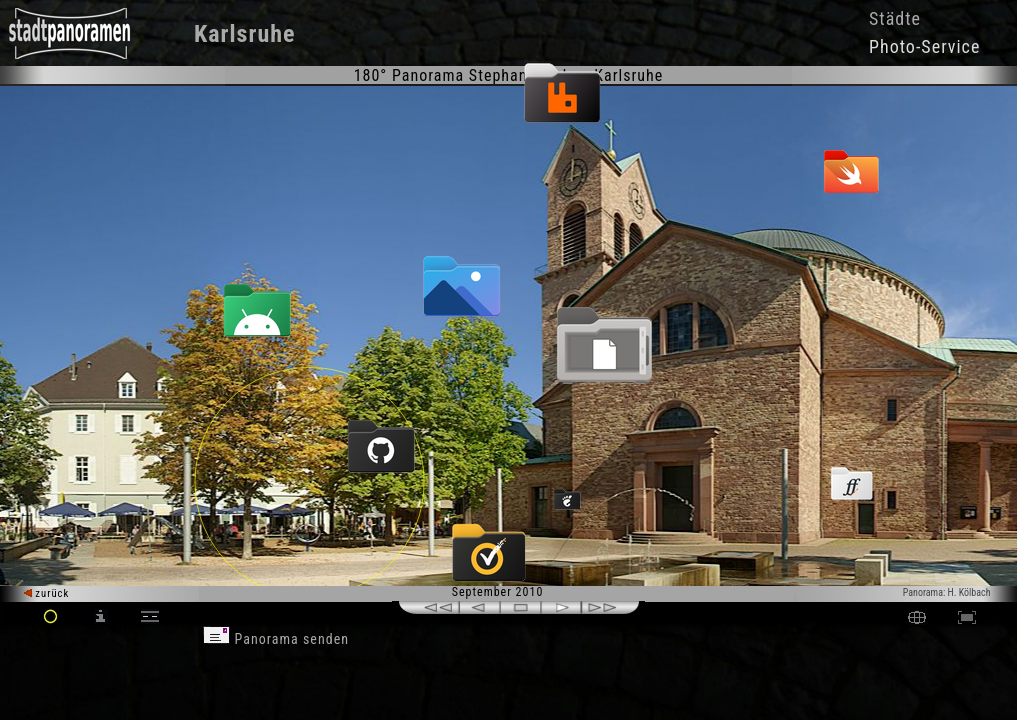  What do you see at coordinates (461, 288) in the screenshot?
I see `open pictures folder` at bounding box center [461, 288].